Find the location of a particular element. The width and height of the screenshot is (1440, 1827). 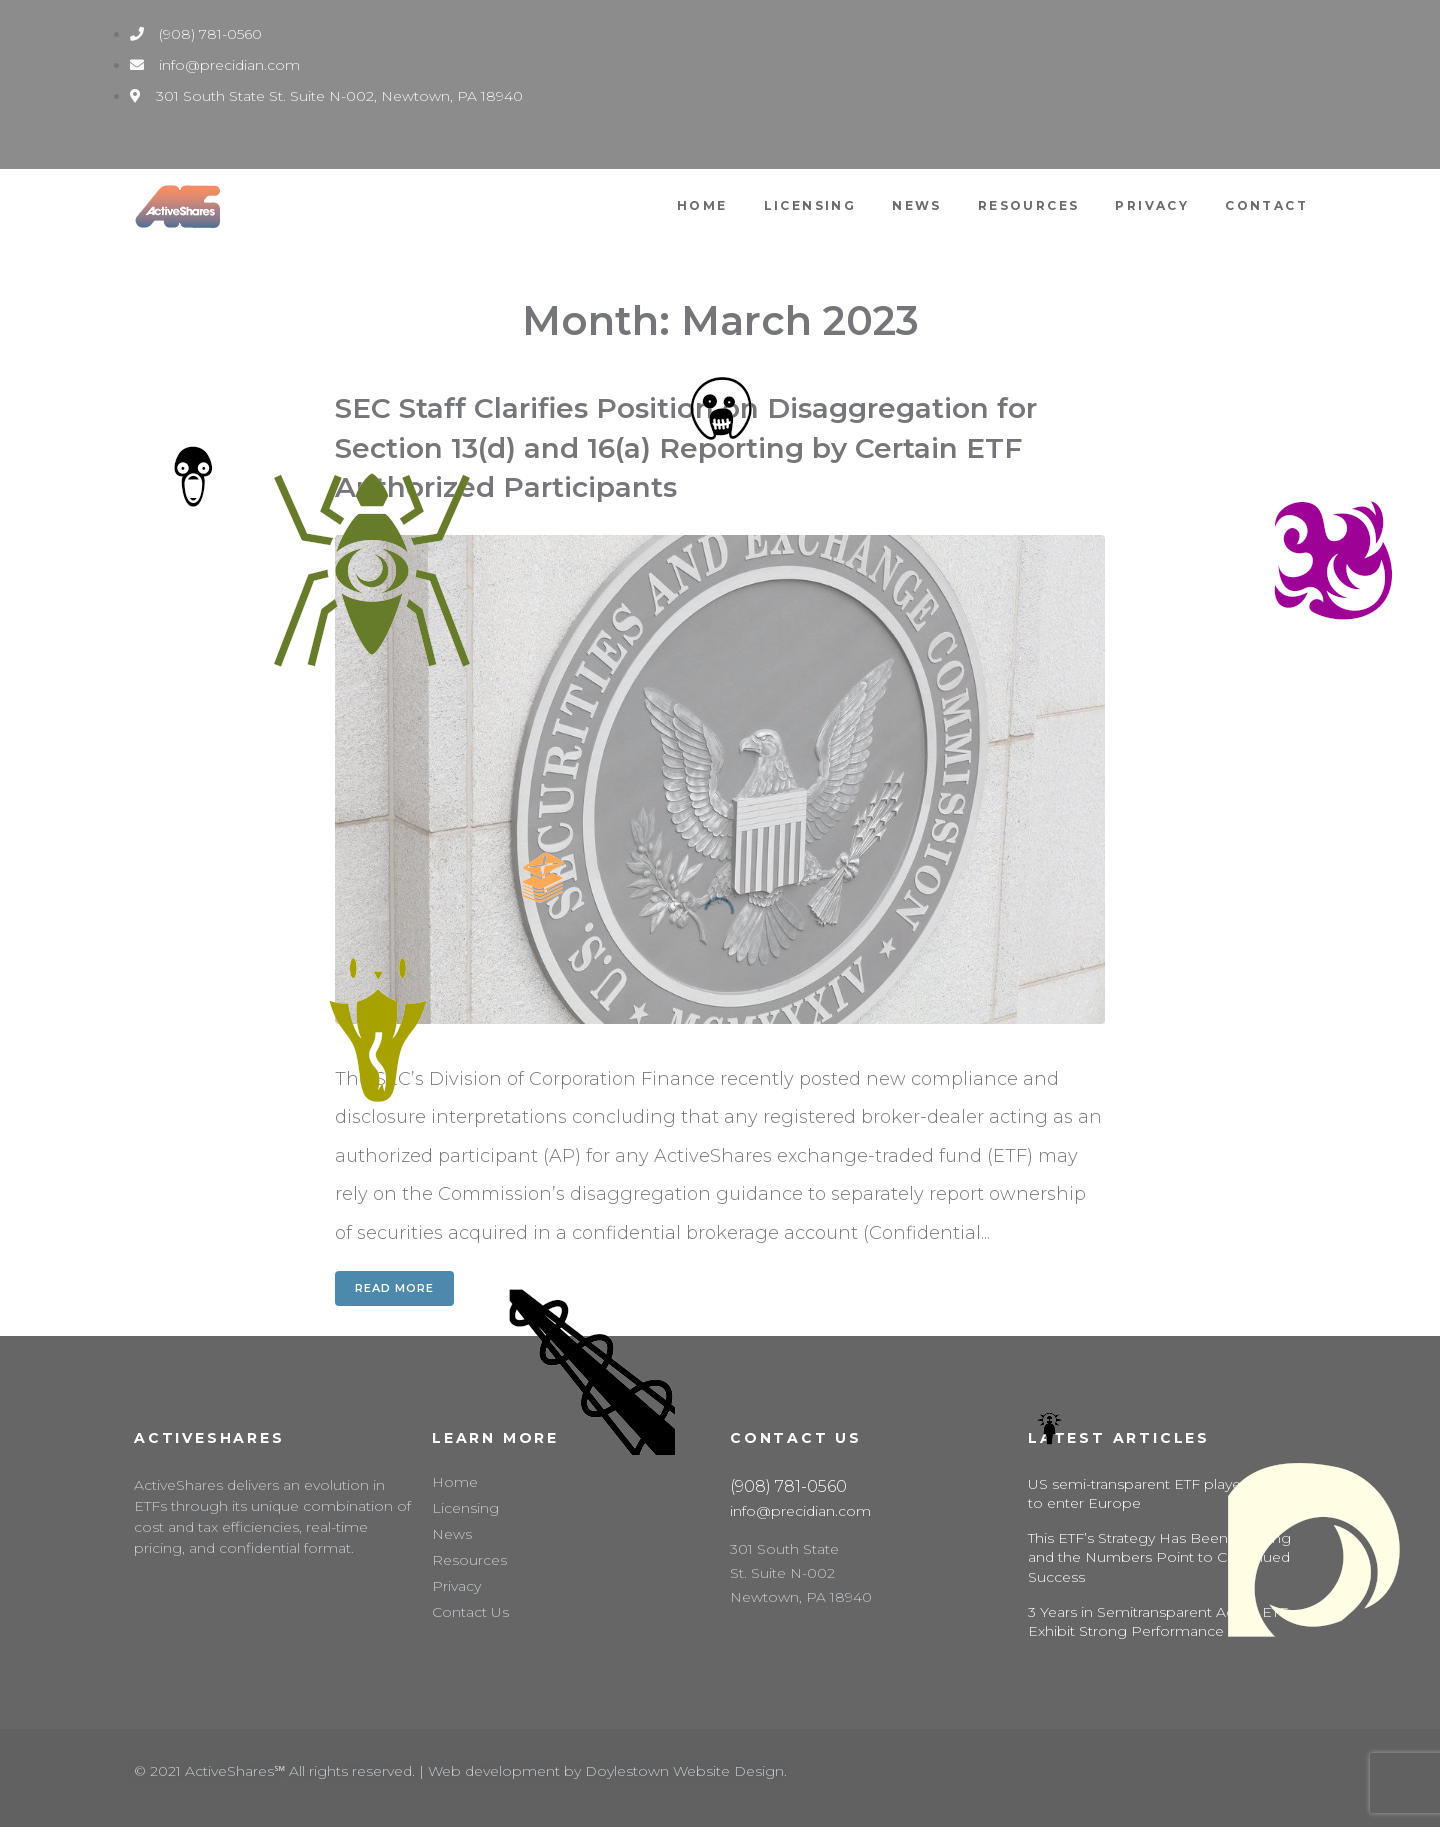

the mighty boosh comedy series logo or fan content is located at coordinates (721, 408).